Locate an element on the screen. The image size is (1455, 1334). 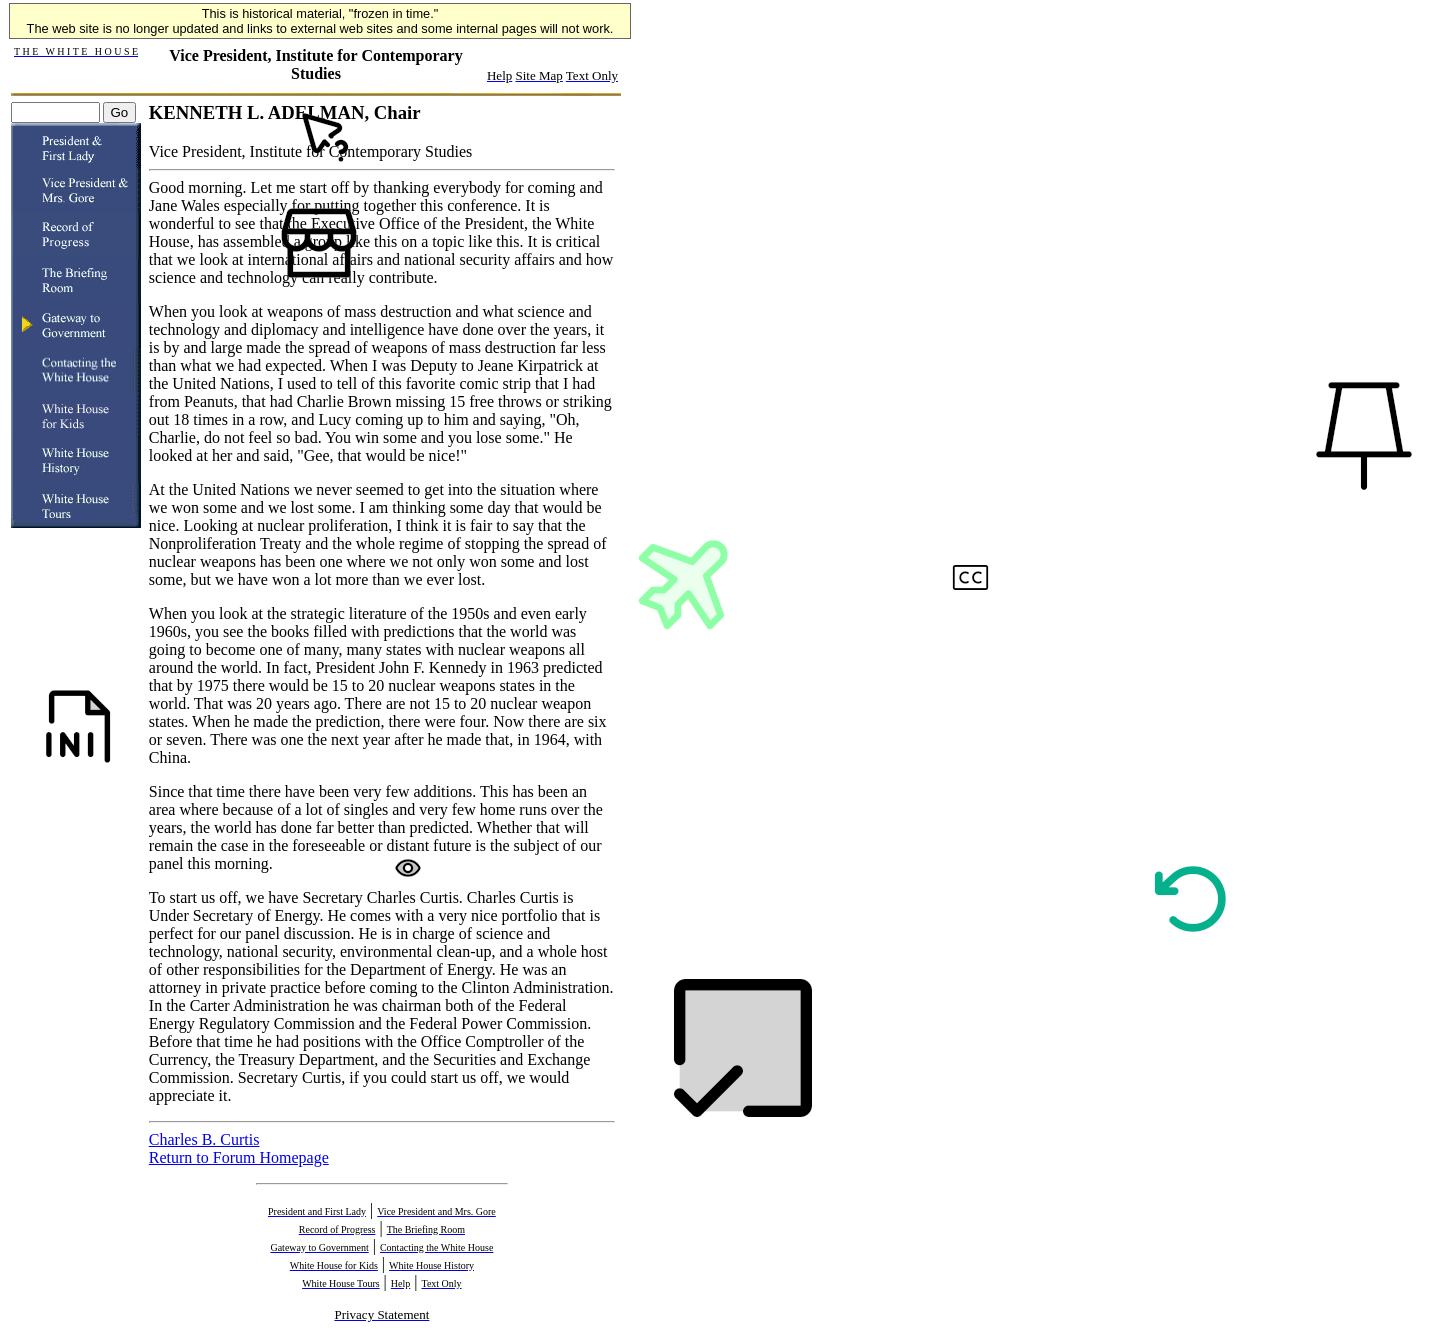
view or open an INI configuration file is located at coordinates (79, 726).